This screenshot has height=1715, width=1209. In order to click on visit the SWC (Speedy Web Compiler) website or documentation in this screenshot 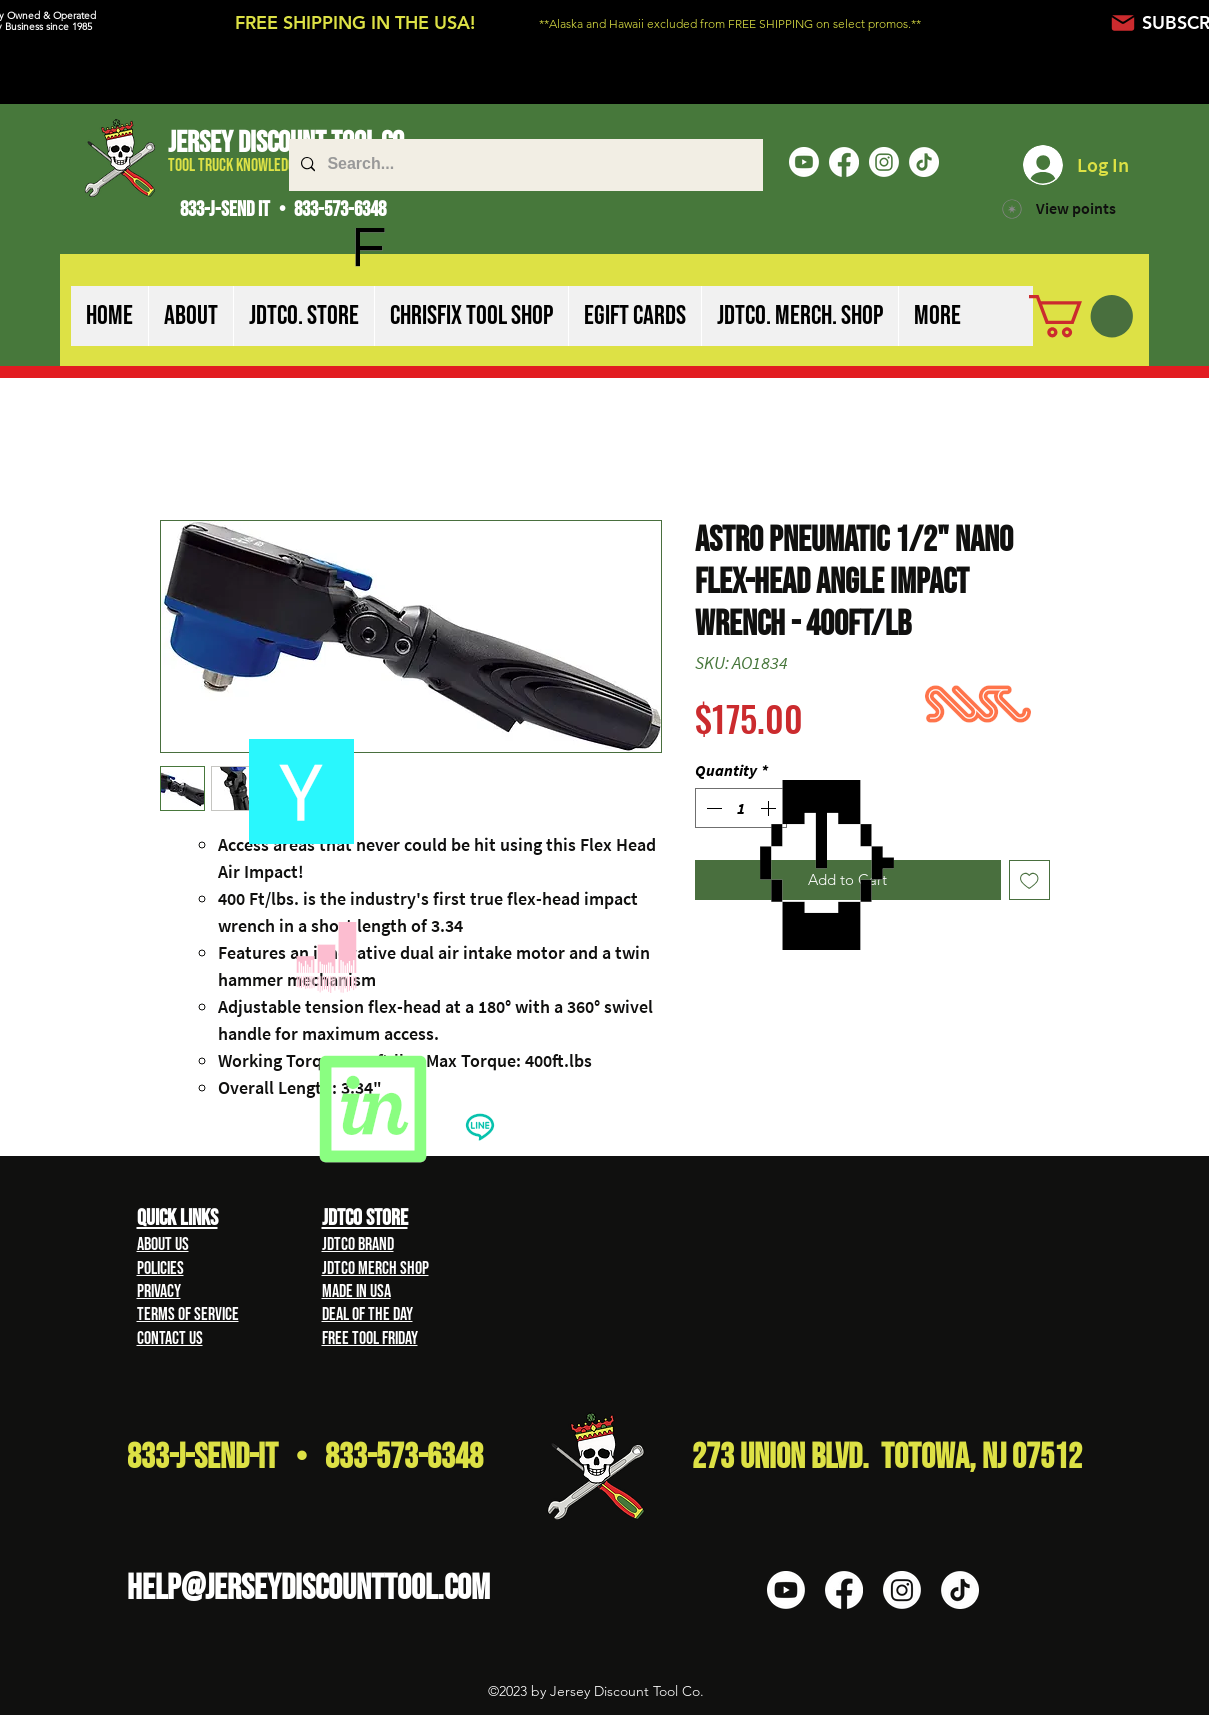, I will do `click(978, 704)`.